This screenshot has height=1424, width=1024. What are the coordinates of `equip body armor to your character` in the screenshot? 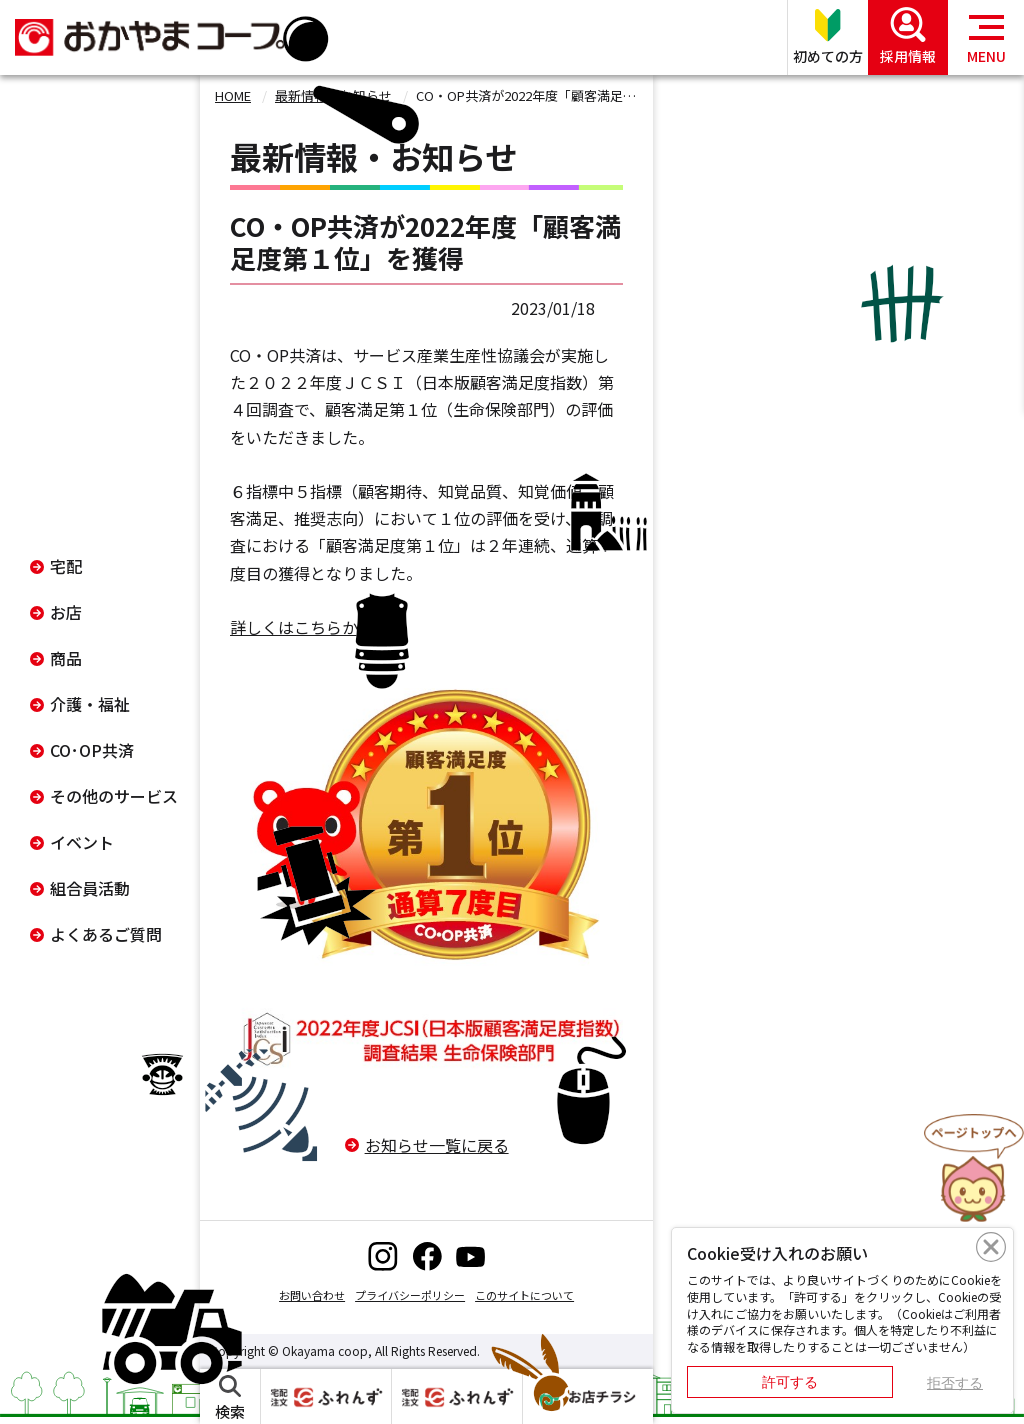 It's located at (382, 641).